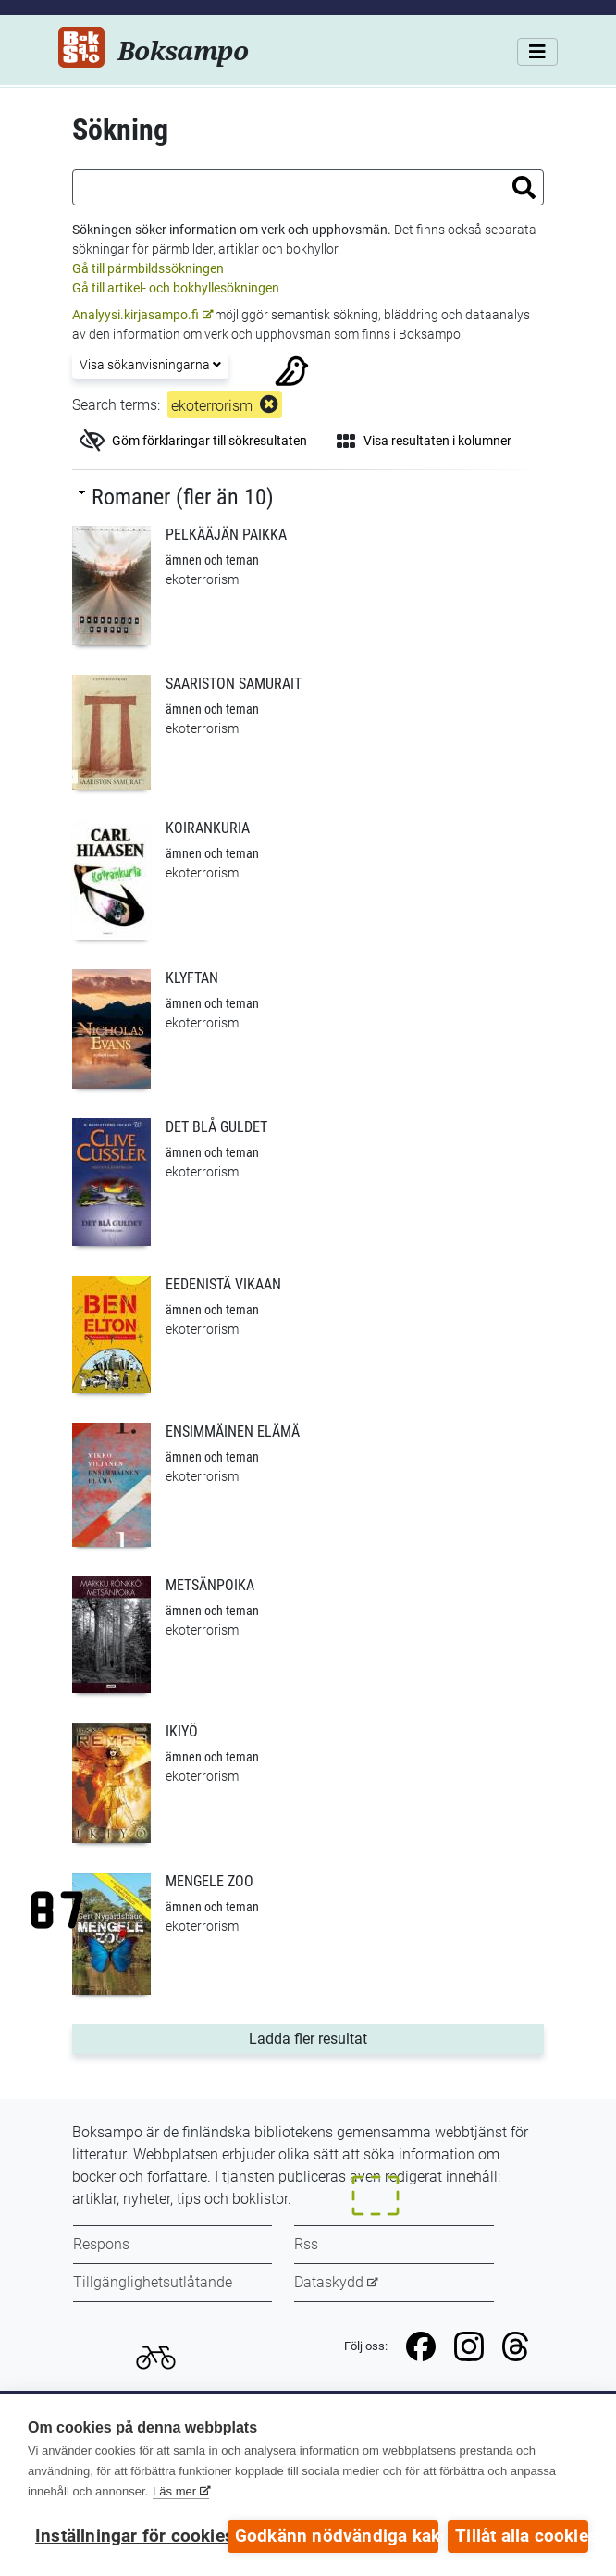 This screenshot has width=616, height=2576. I want to click on select or define a region, so click(376, 2196).